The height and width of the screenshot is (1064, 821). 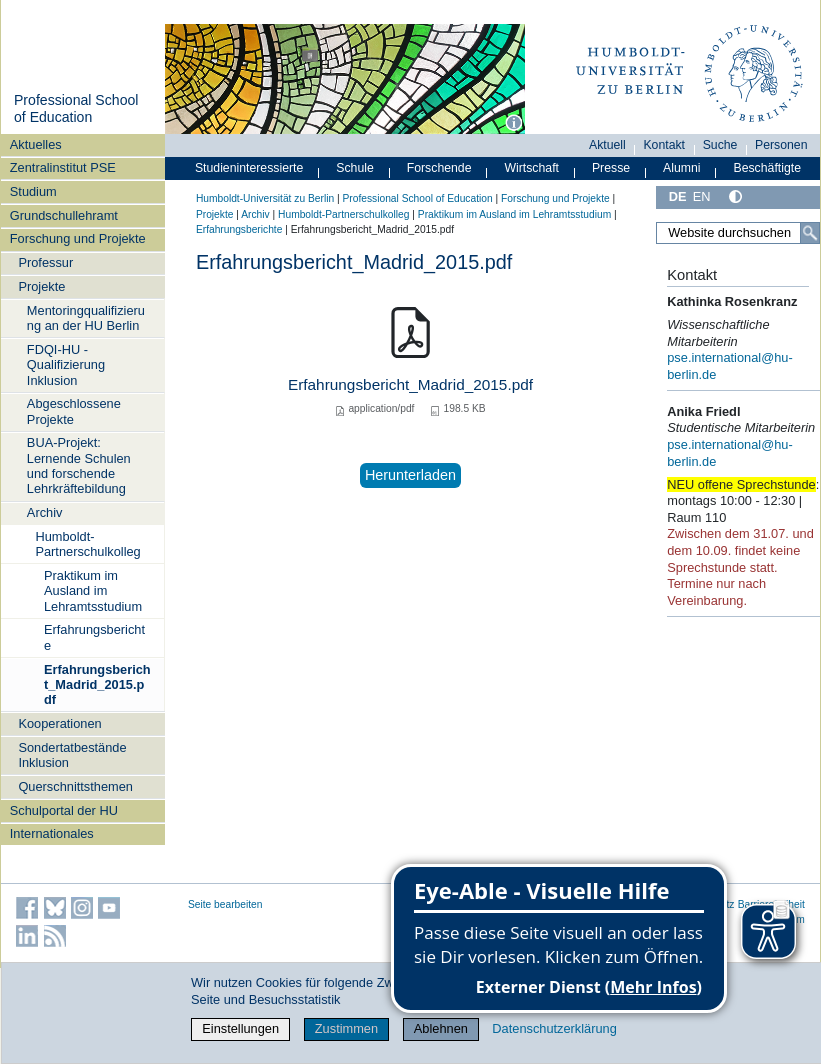 I want to click on indicates a SQL database file, so click(x=781, y=909).